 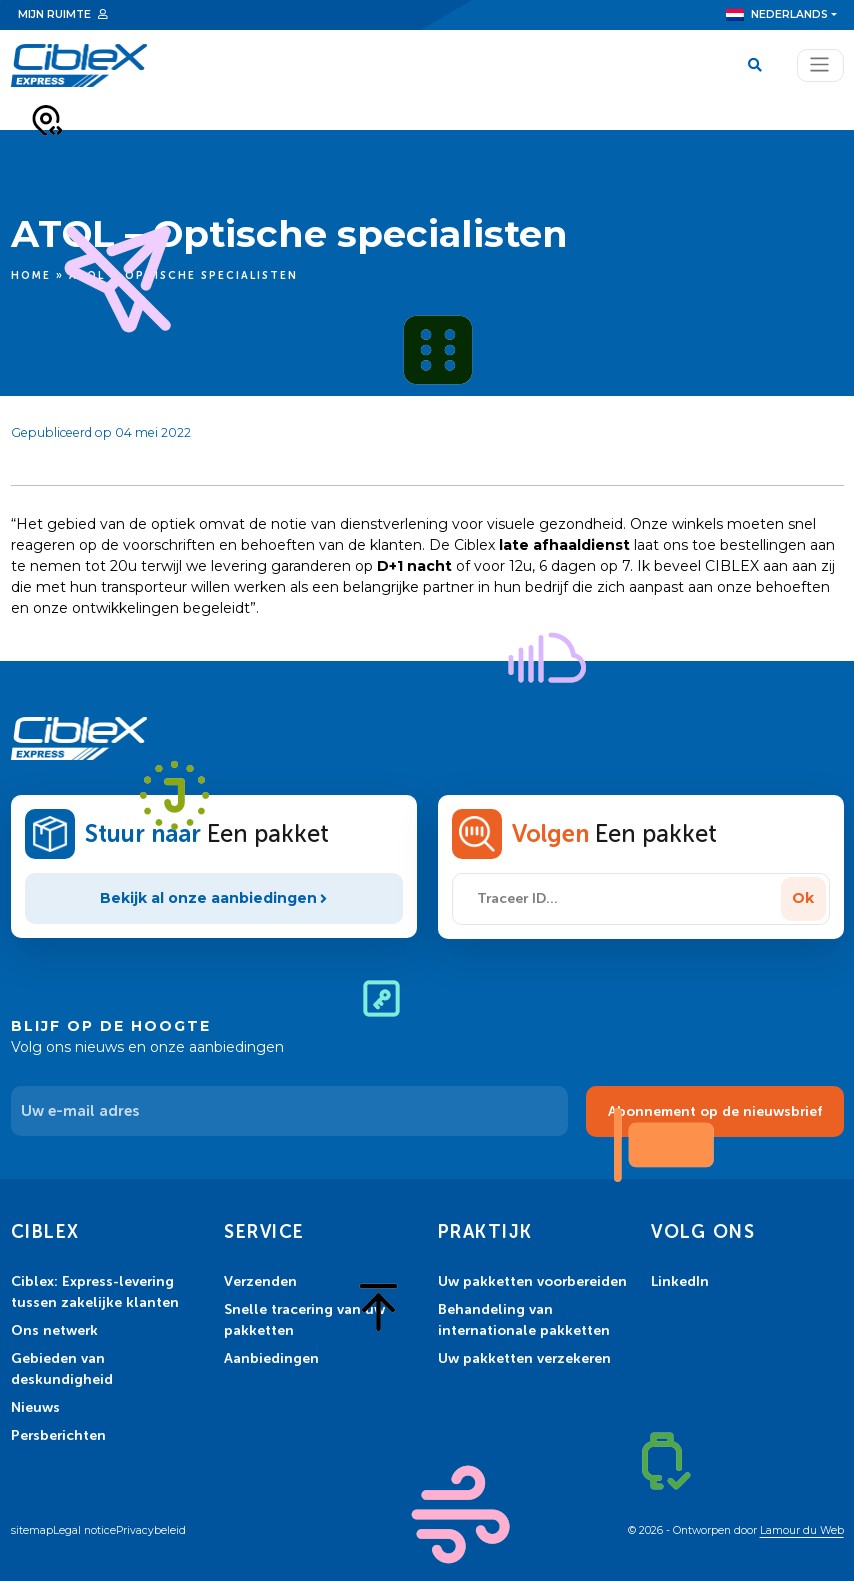 I want to click on smartwatch successfully connected, so click(x=662, y=1461).